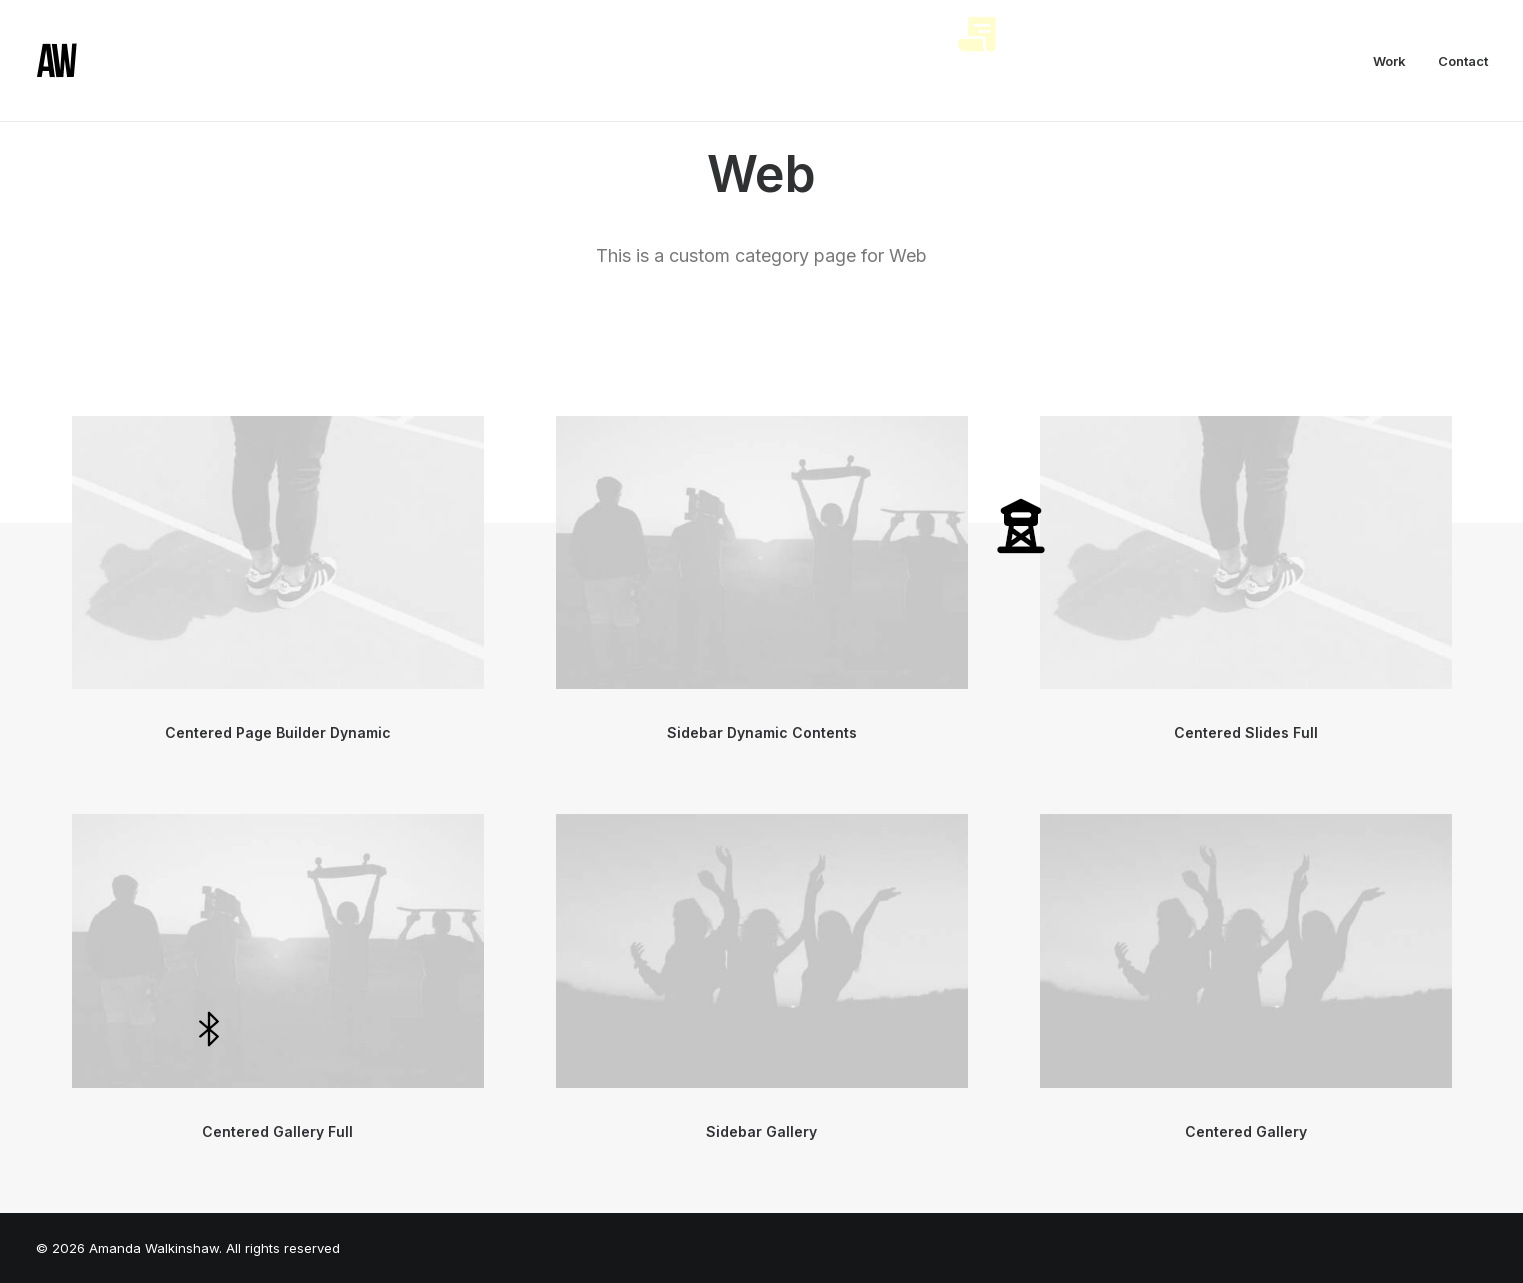 The image size is (1523, 1283). What do you see at coordinates (977, 34) in the screenshot?
I see `view purchase receipt or transaction history` at bounding box center [977, 34].